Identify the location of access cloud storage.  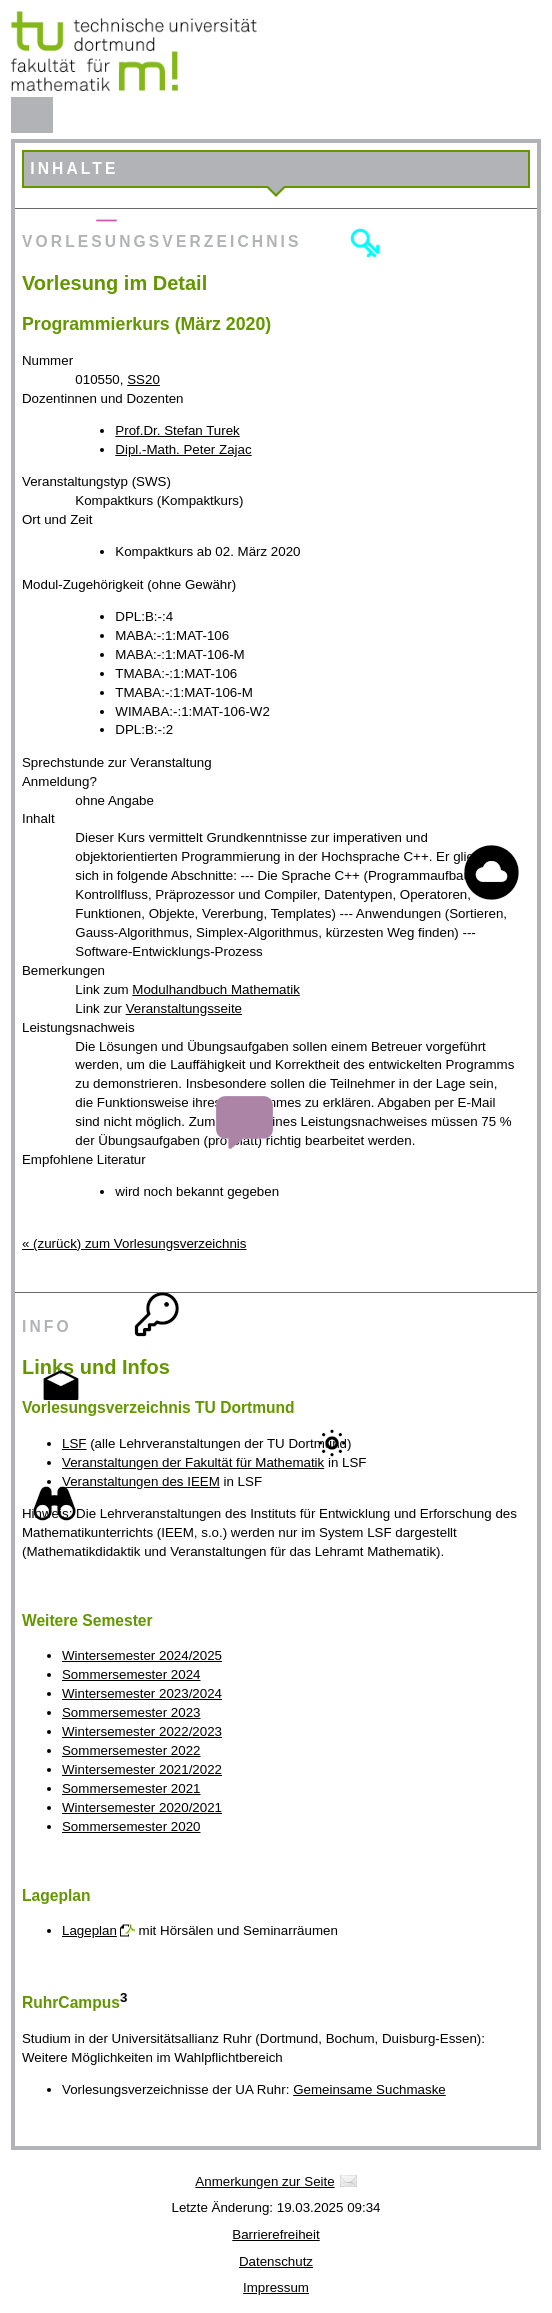
(491, 872).